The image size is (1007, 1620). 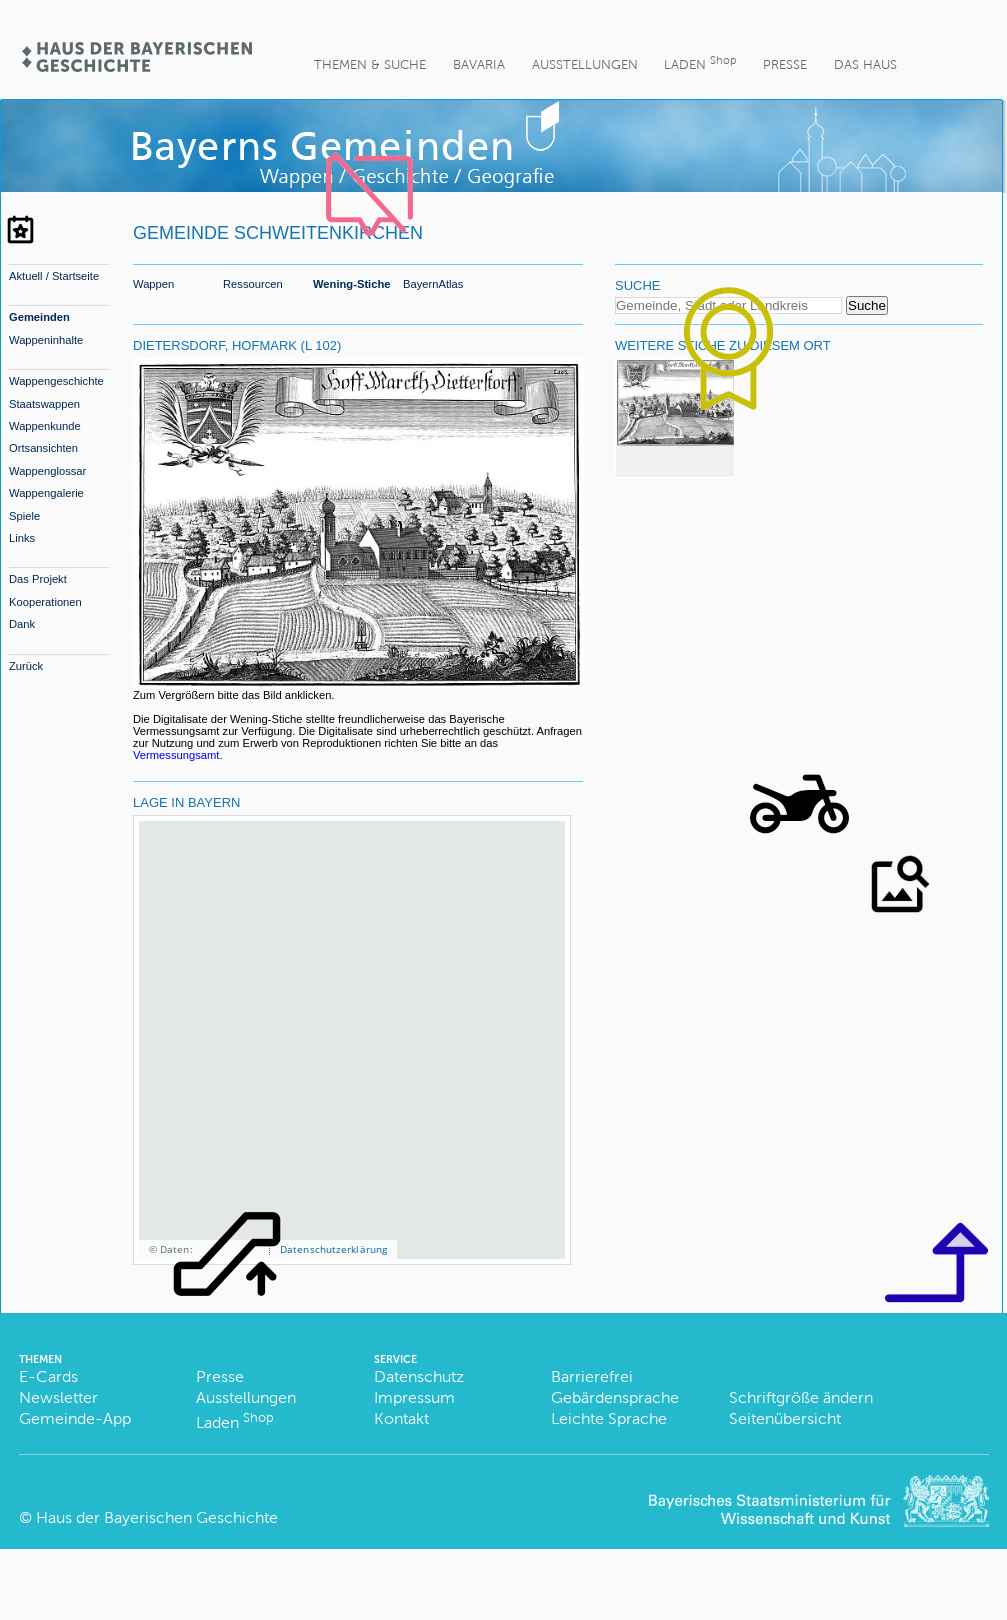 I want to click on select motorcycle as vehicle type, so click(x=799, y=805).